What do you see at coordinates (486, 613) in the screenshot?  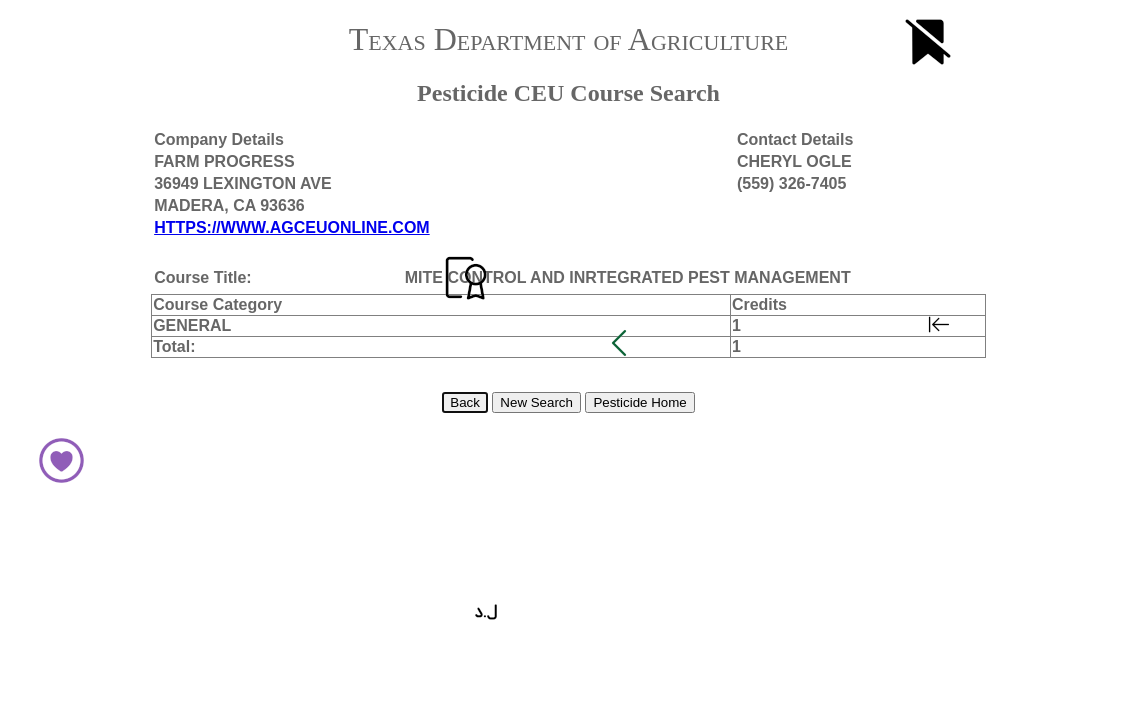 I see `represents Libyan dinar currency` at bounding box center [486, 613].